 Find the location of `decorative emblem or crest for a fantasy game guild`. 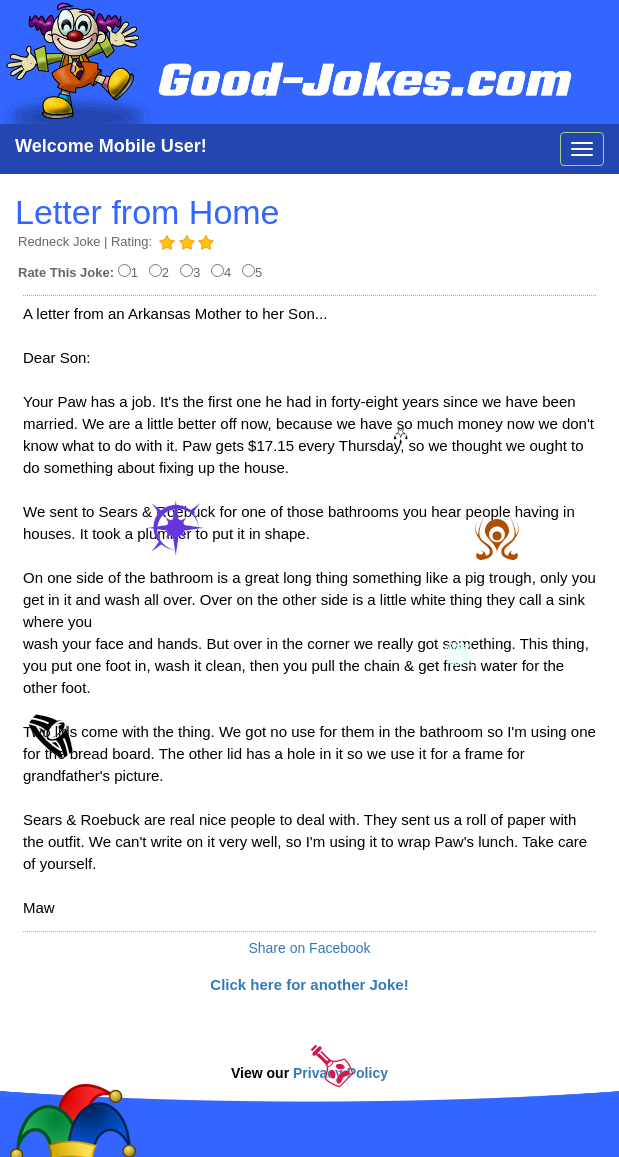

decorative emblem or crest for a fantasy game guild is located at coordinates (497, 538).